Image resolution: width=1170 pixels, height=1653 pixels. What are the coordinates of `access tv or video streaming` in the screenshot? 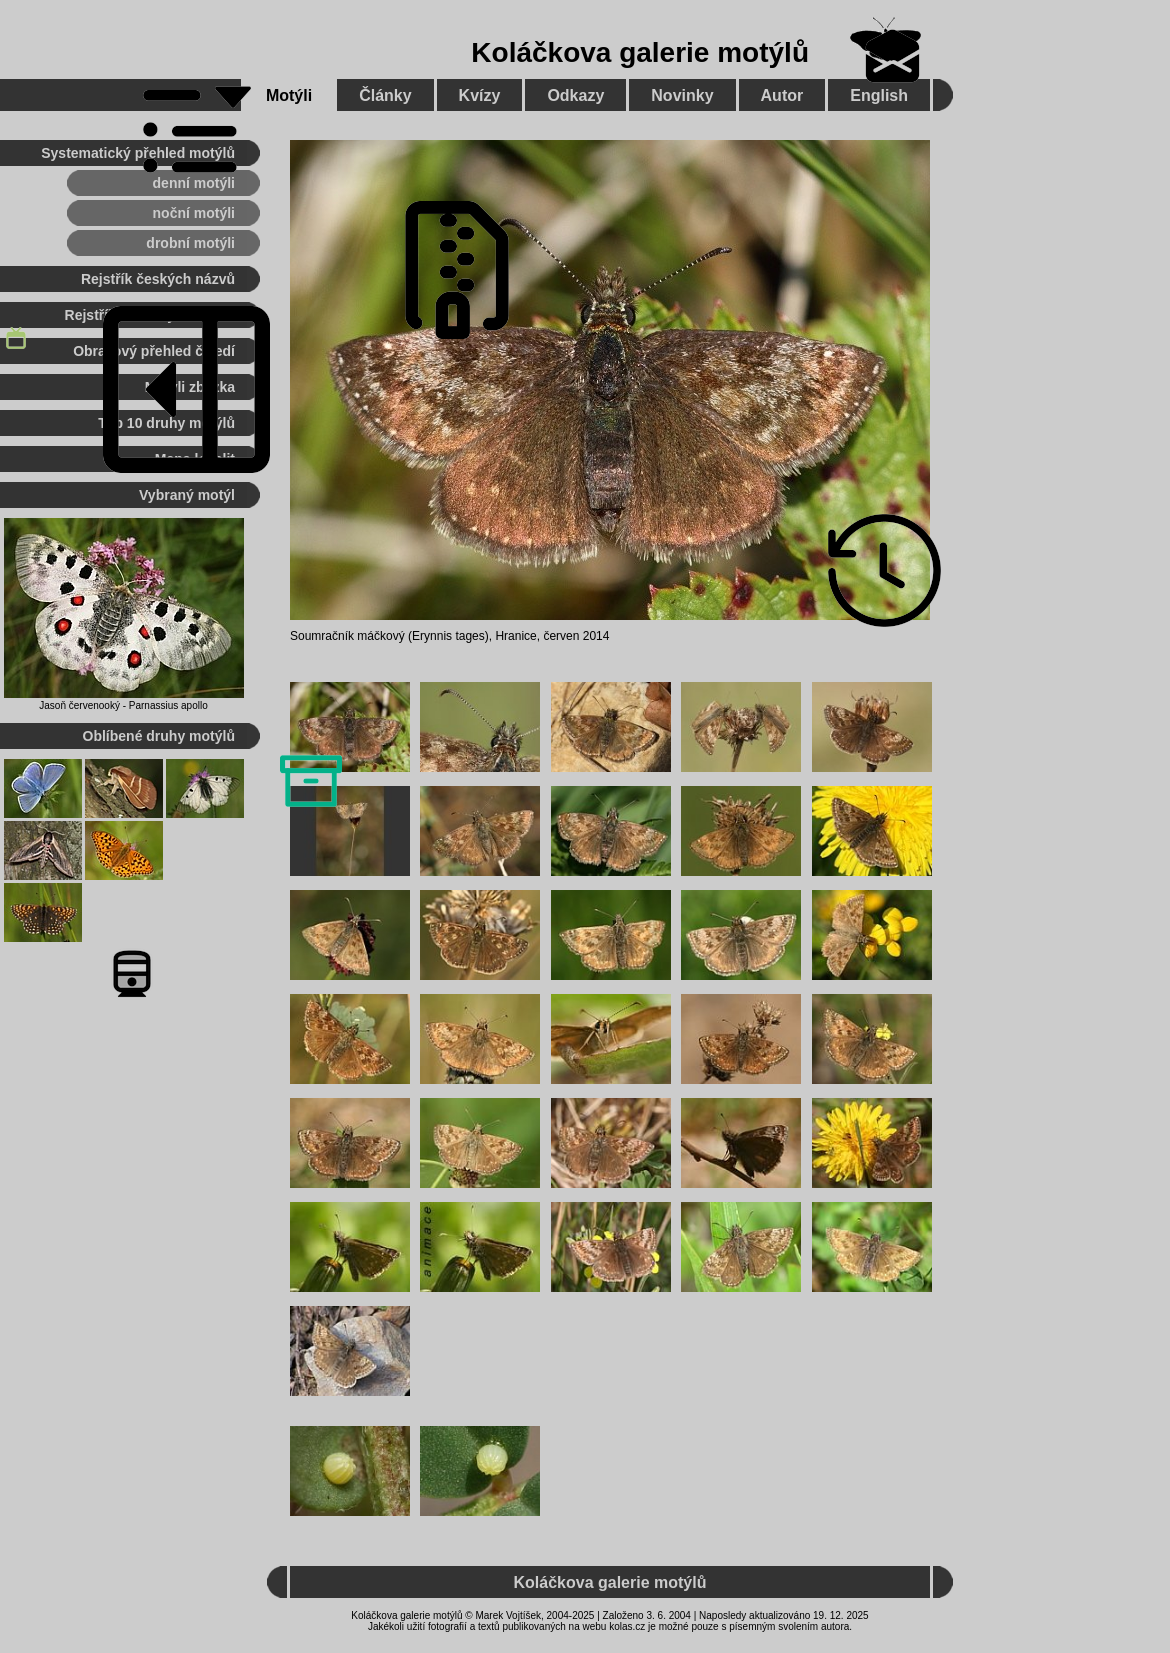 It's located at (16, 338).